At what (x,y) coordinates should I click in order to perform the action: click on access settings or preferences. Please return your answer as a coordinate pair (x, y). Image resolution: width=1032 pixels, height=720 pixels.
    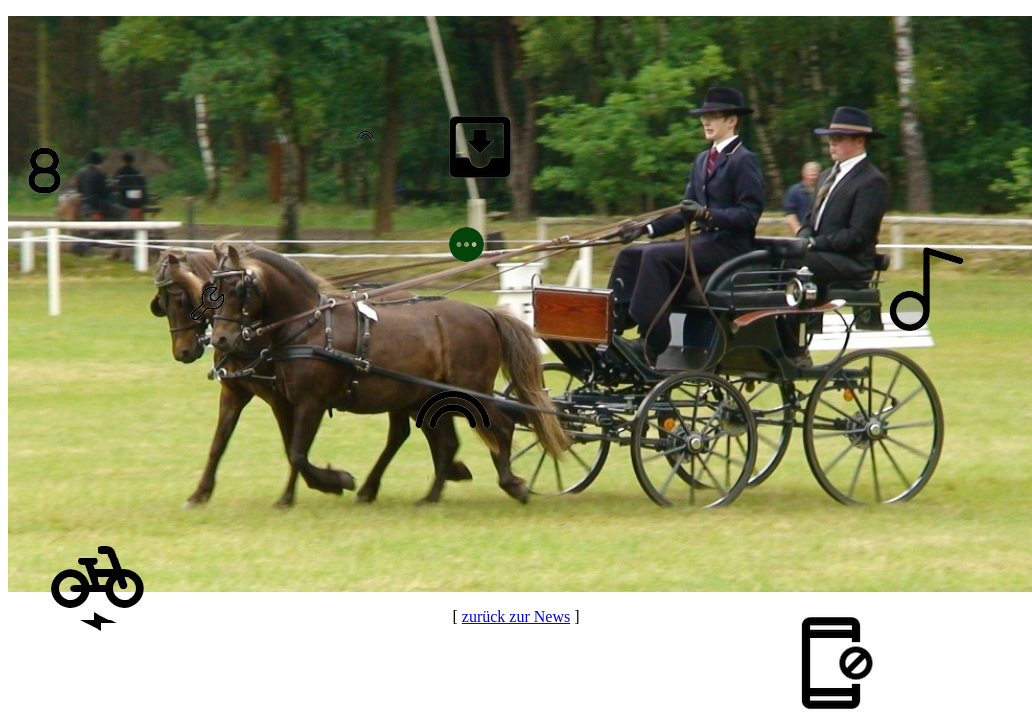
    Looking at the image, I should click on (207, 303).